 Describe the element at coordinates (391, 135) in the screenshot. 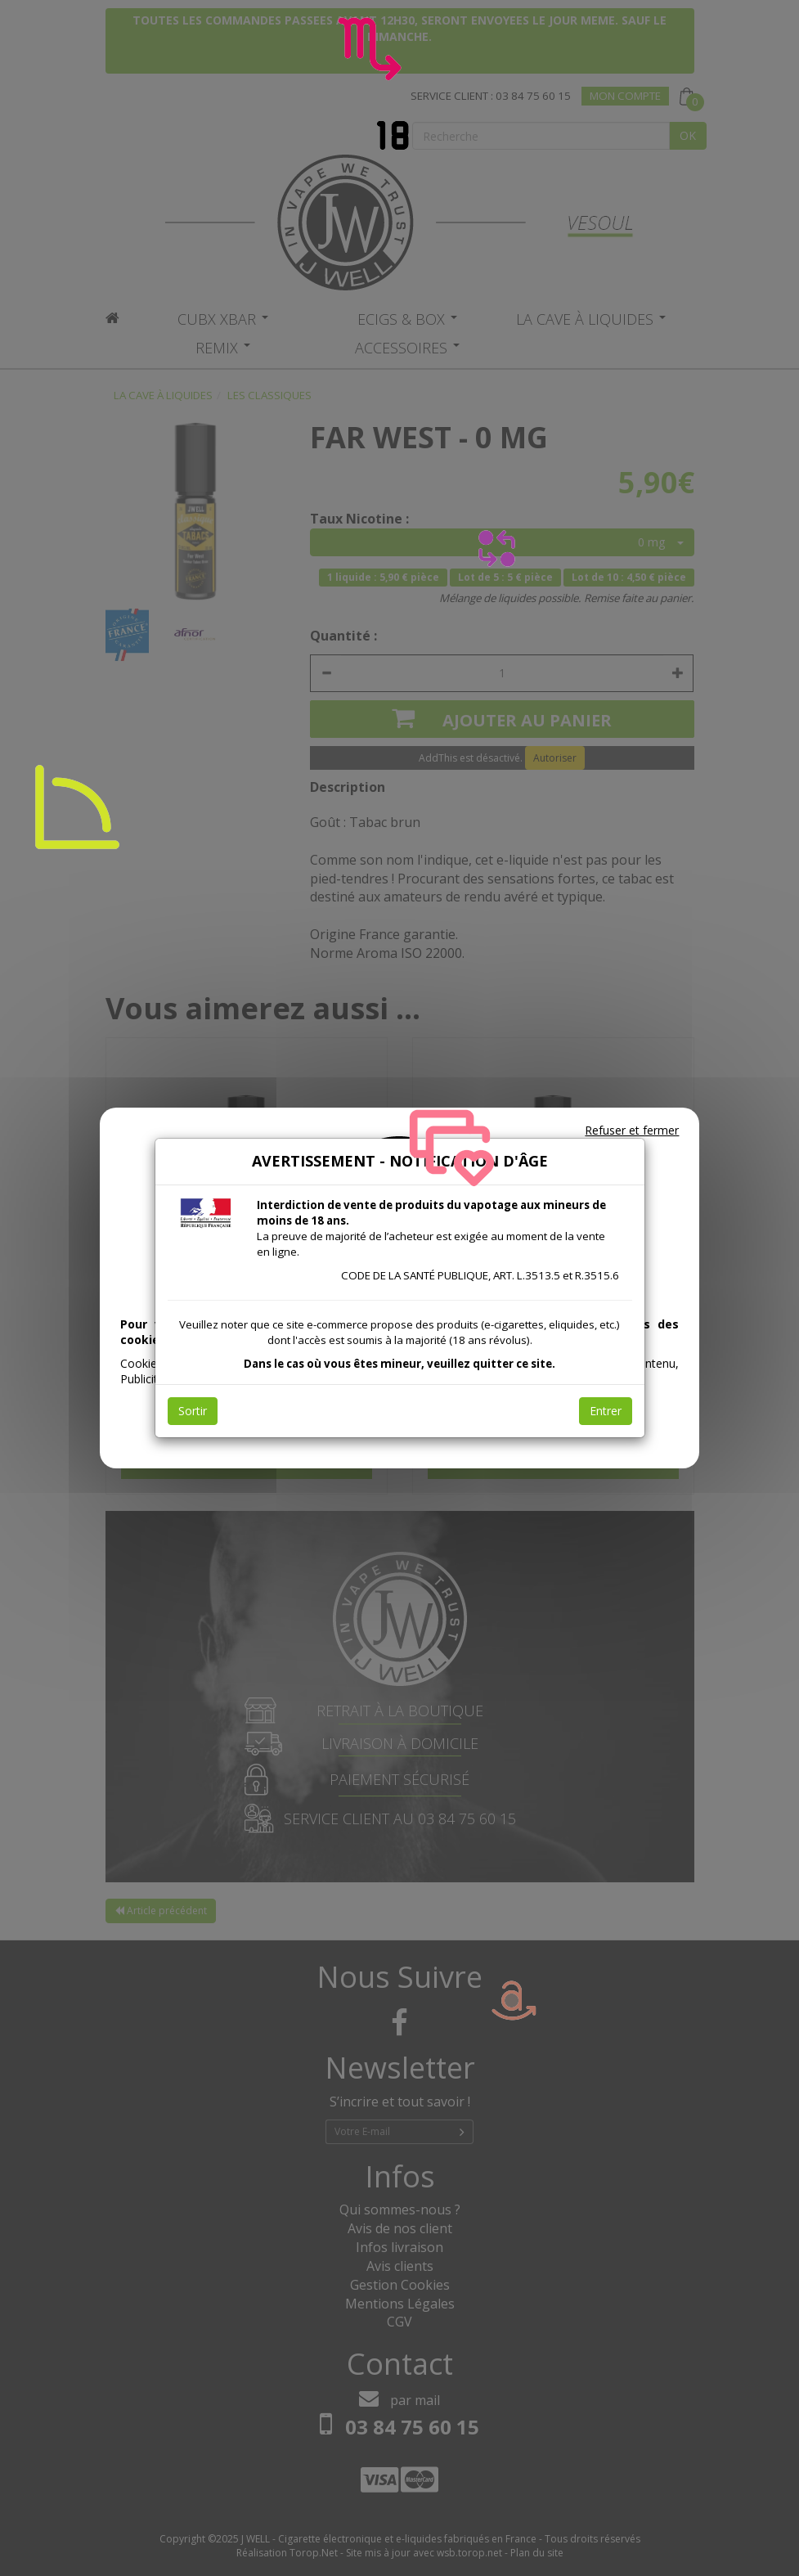

I see `indicates 18 unread notifications or items` at that location.